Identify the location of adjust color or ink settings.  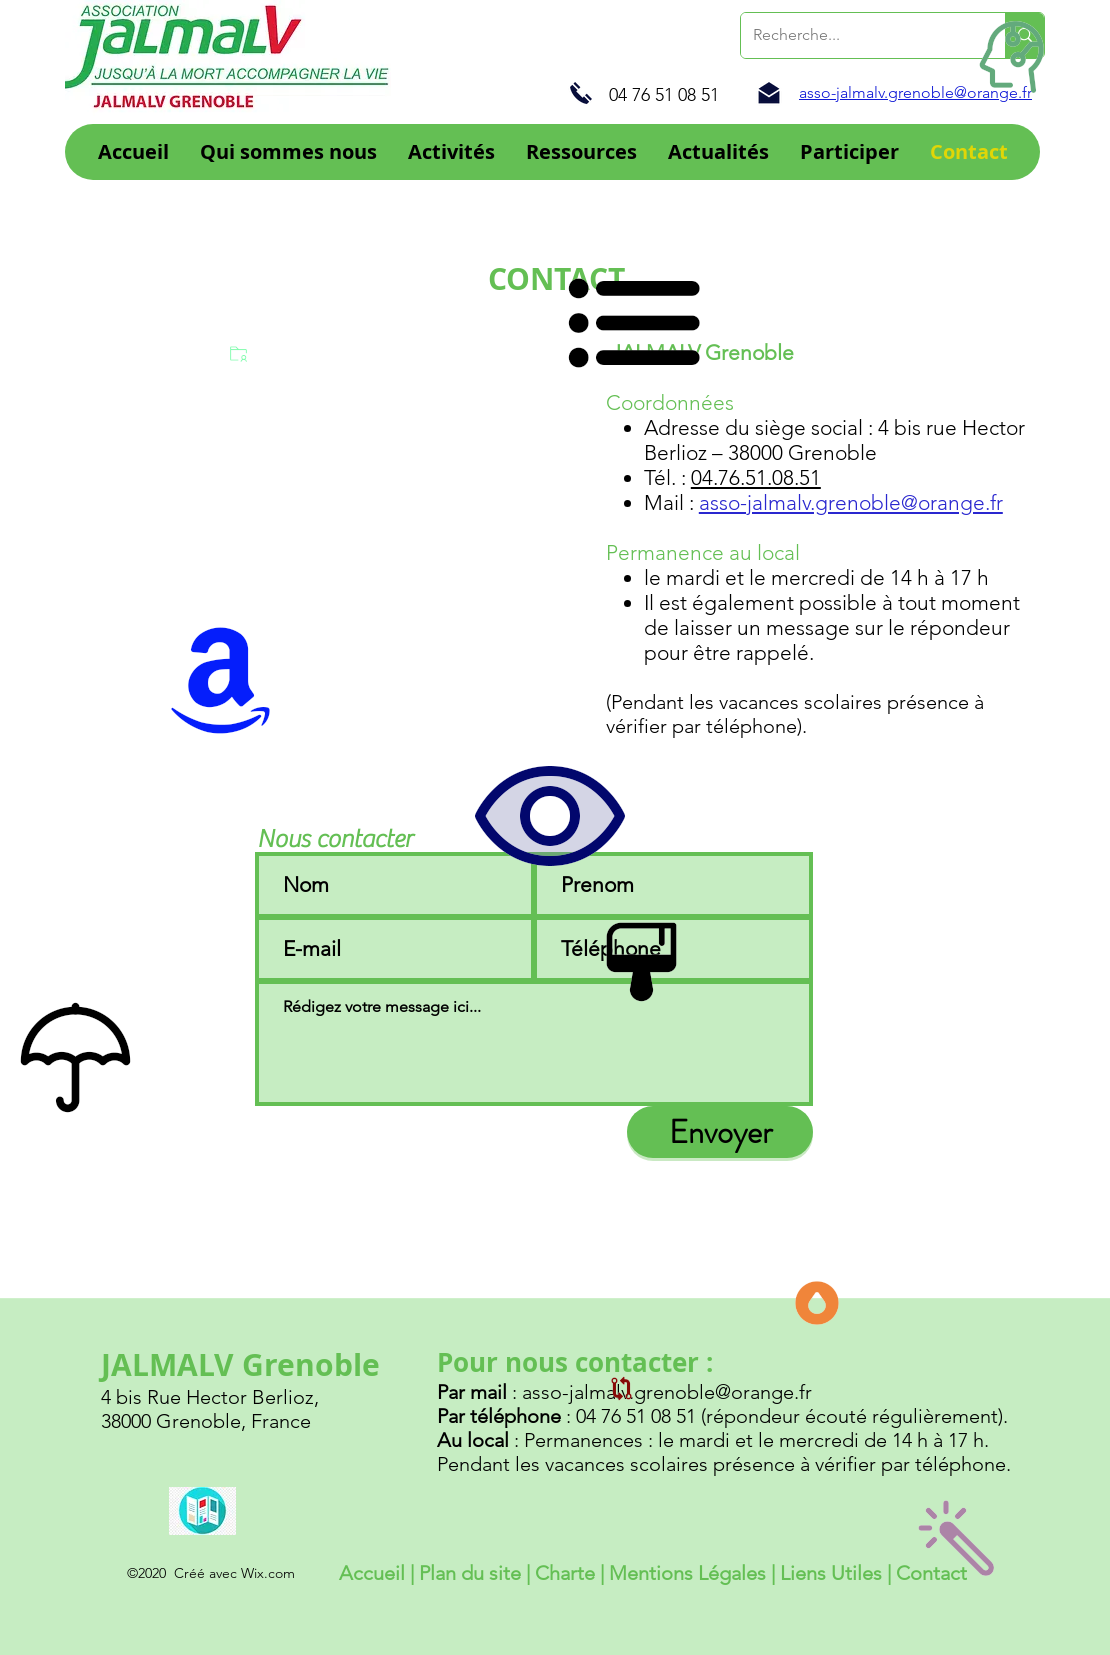
(817, 1303).